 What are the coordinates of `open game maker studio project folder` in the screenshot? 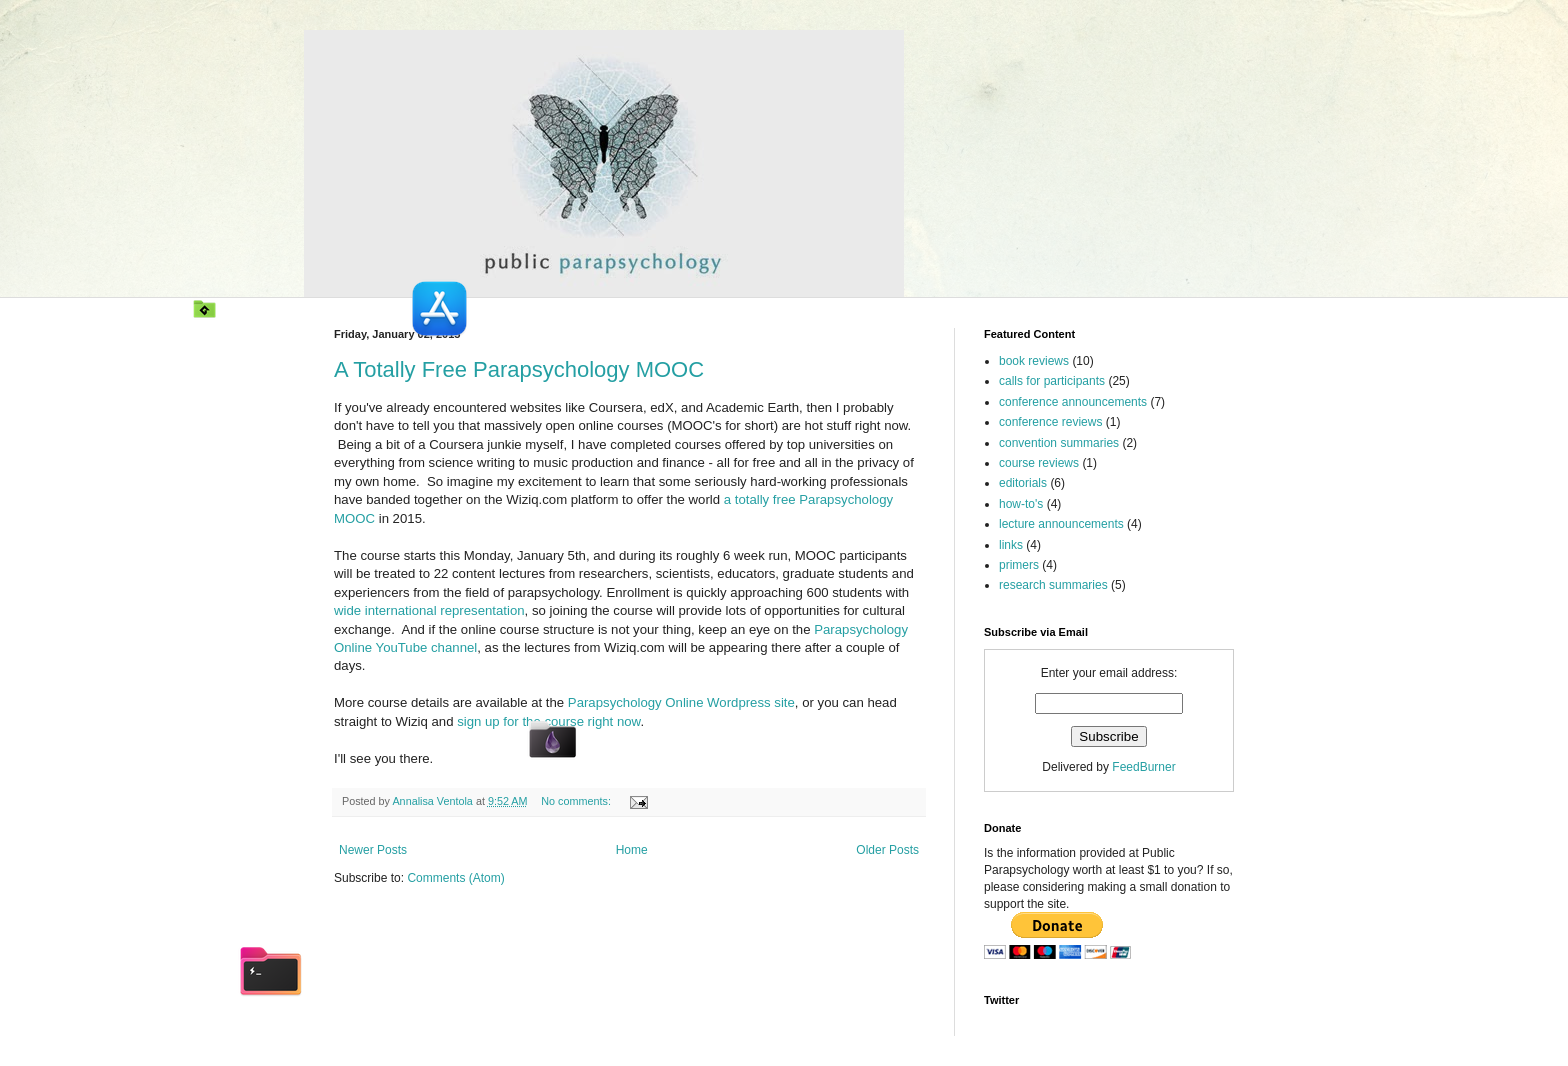 It's located at (204, 309).